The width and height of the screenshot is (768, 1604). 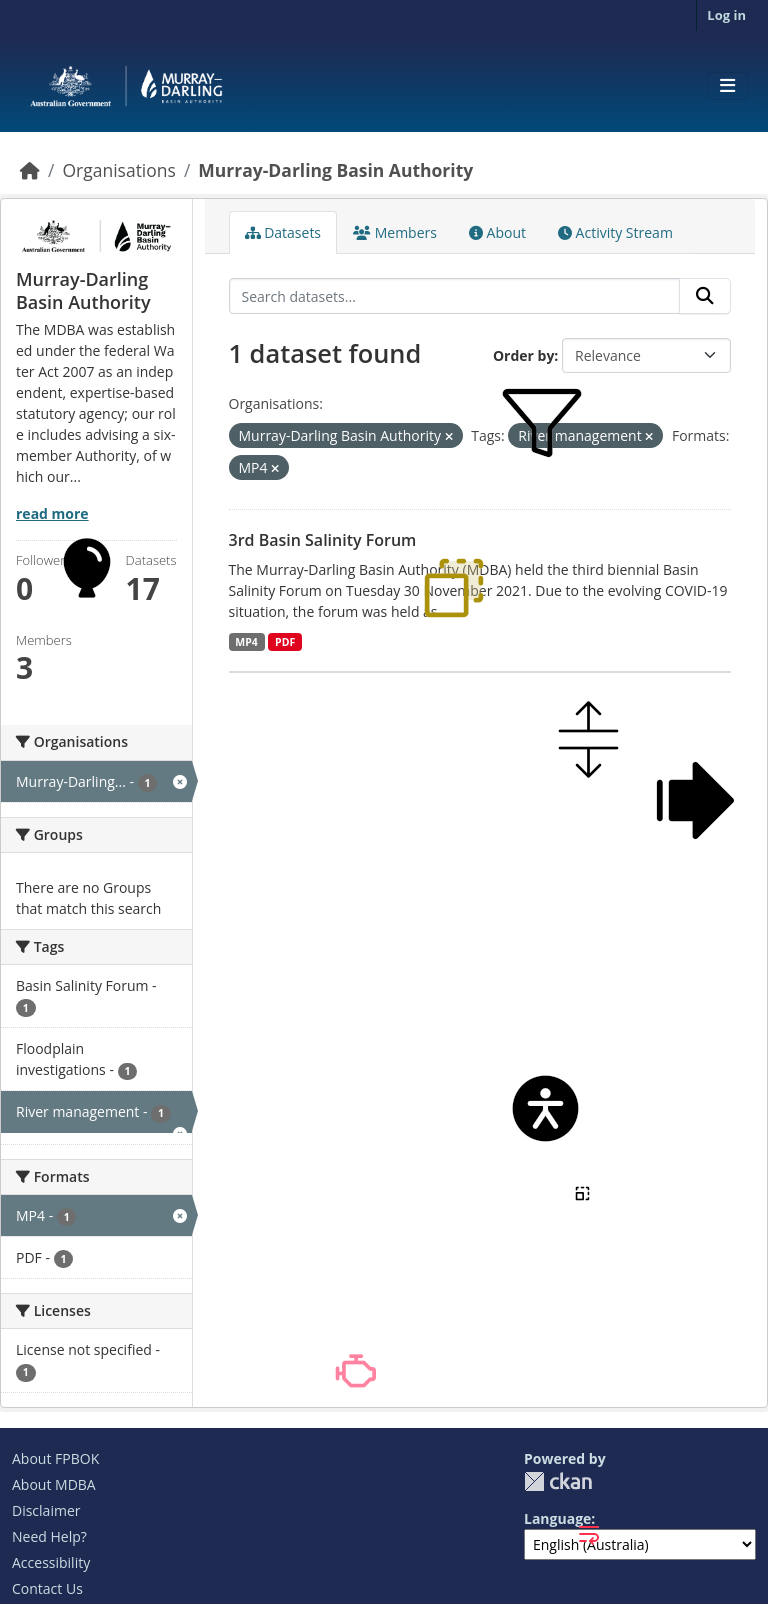 What do you see at coordinates (582, 1193) in the screenshot?
I see `resize an element or window` at bounding box center [582, 1193].